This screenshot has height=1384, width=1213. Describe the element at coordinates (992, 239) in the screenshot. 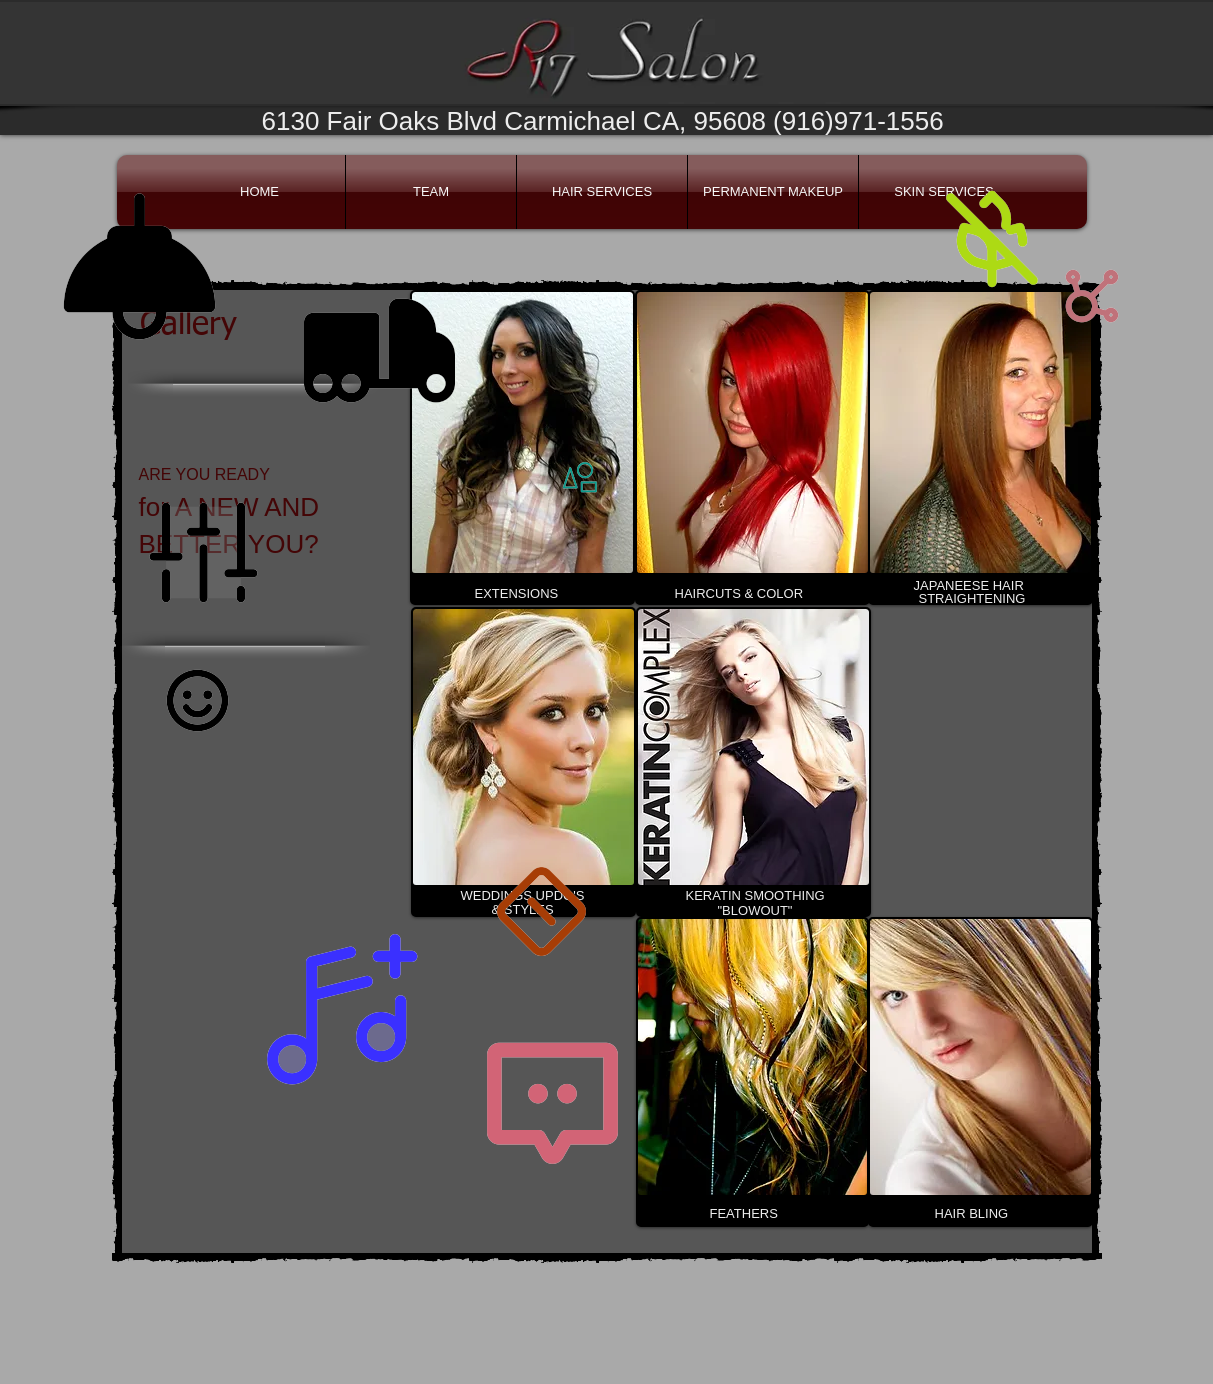

I see `indicates gluten-free option or product` at that location.